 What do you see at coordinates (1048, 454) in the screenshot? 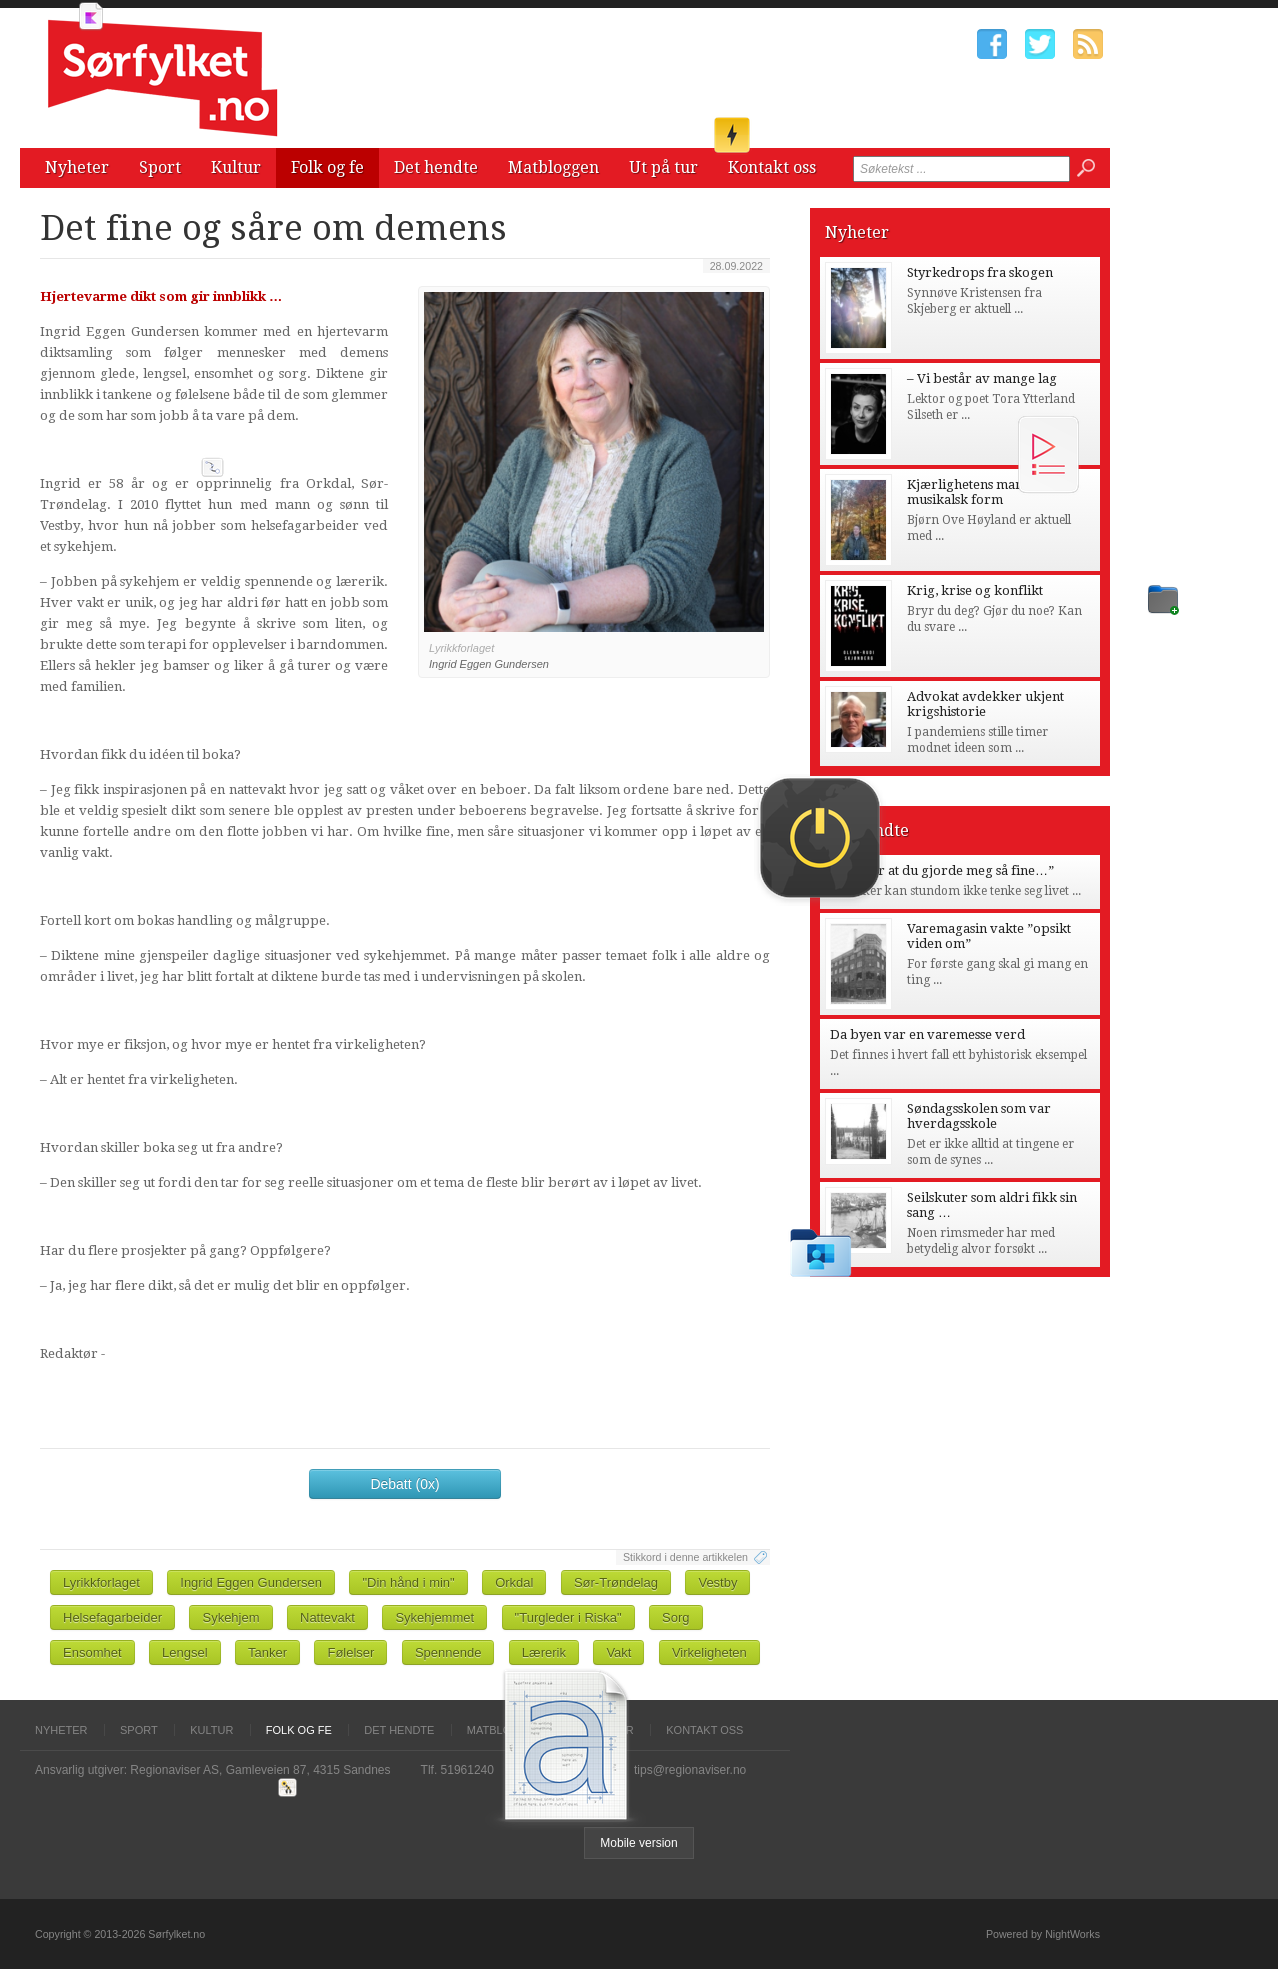
I see `audio playlist file (.scpls format)` at bounding box center [1048, 454].